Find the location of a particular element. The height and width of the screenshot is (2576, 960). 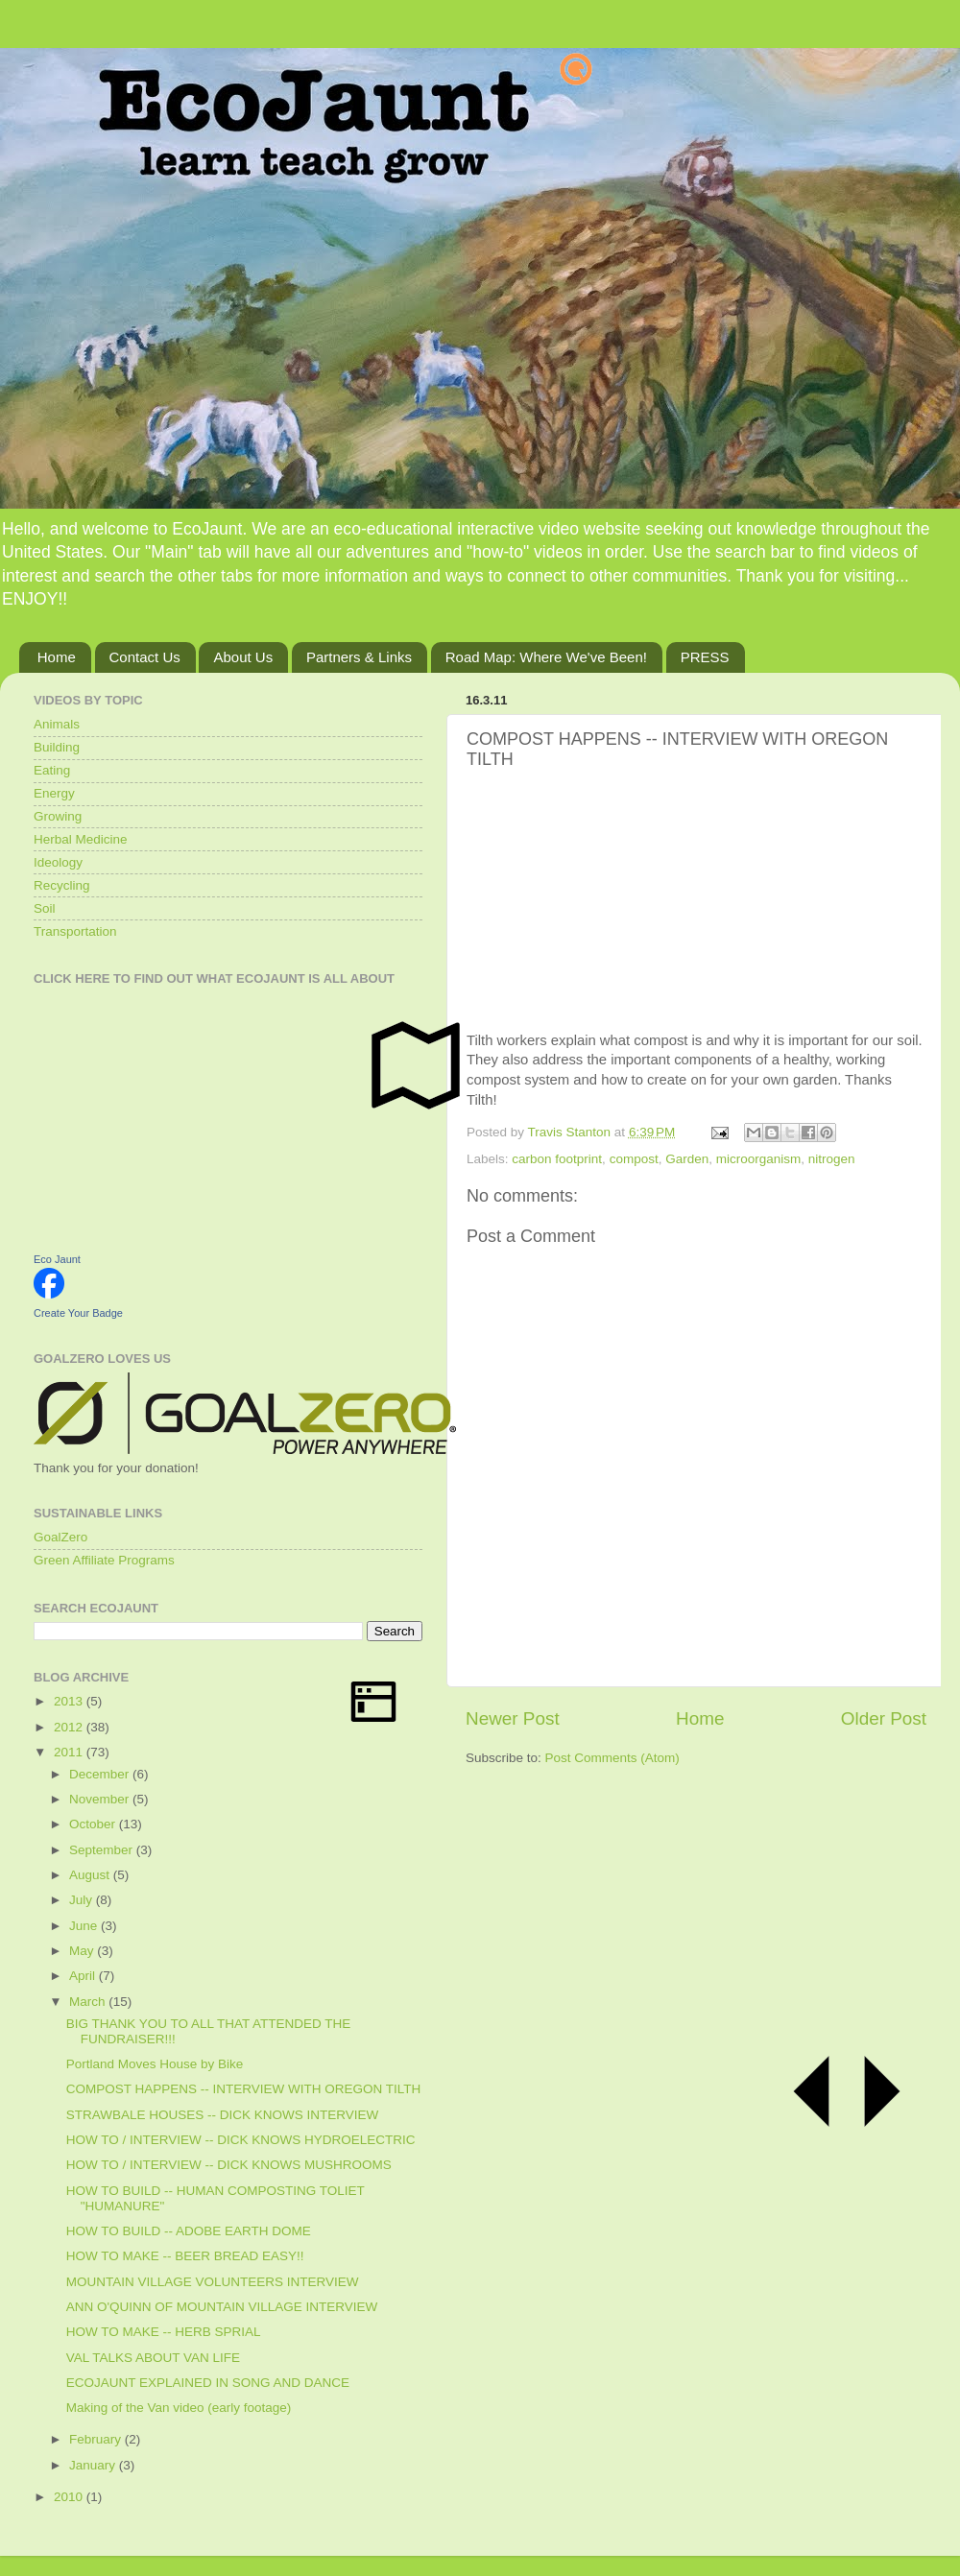

view map is located at coordinates (416, 1065).